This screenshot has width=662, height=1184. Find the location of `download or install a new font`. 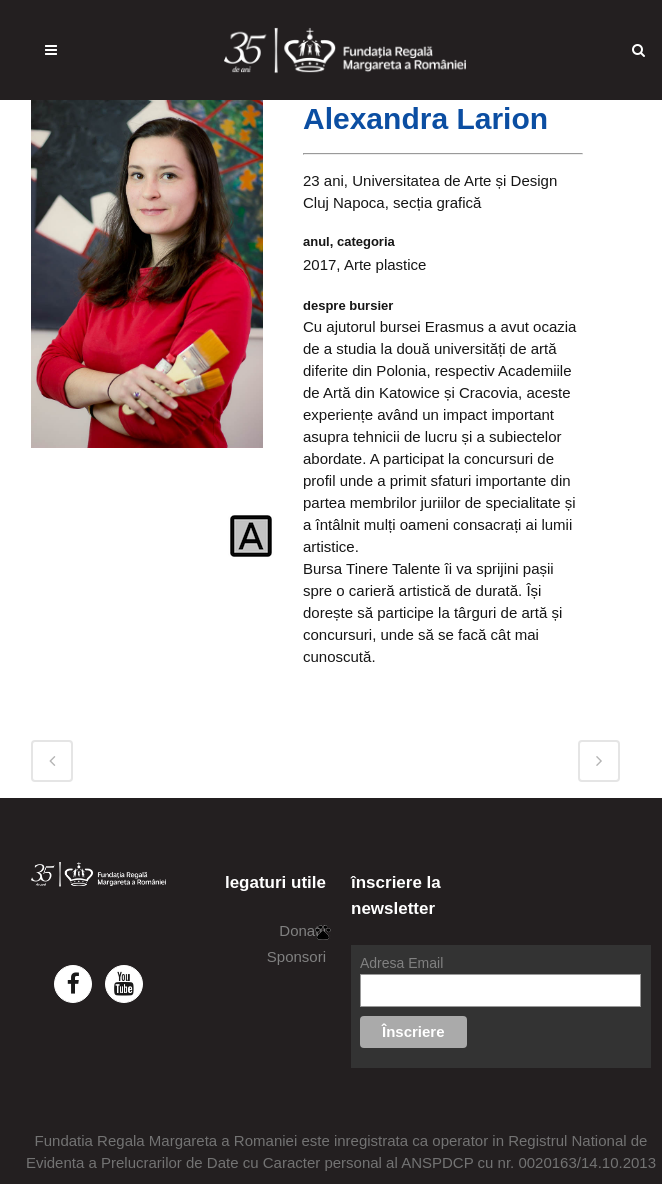

download or install a new font is located at coordinates (251, 536).